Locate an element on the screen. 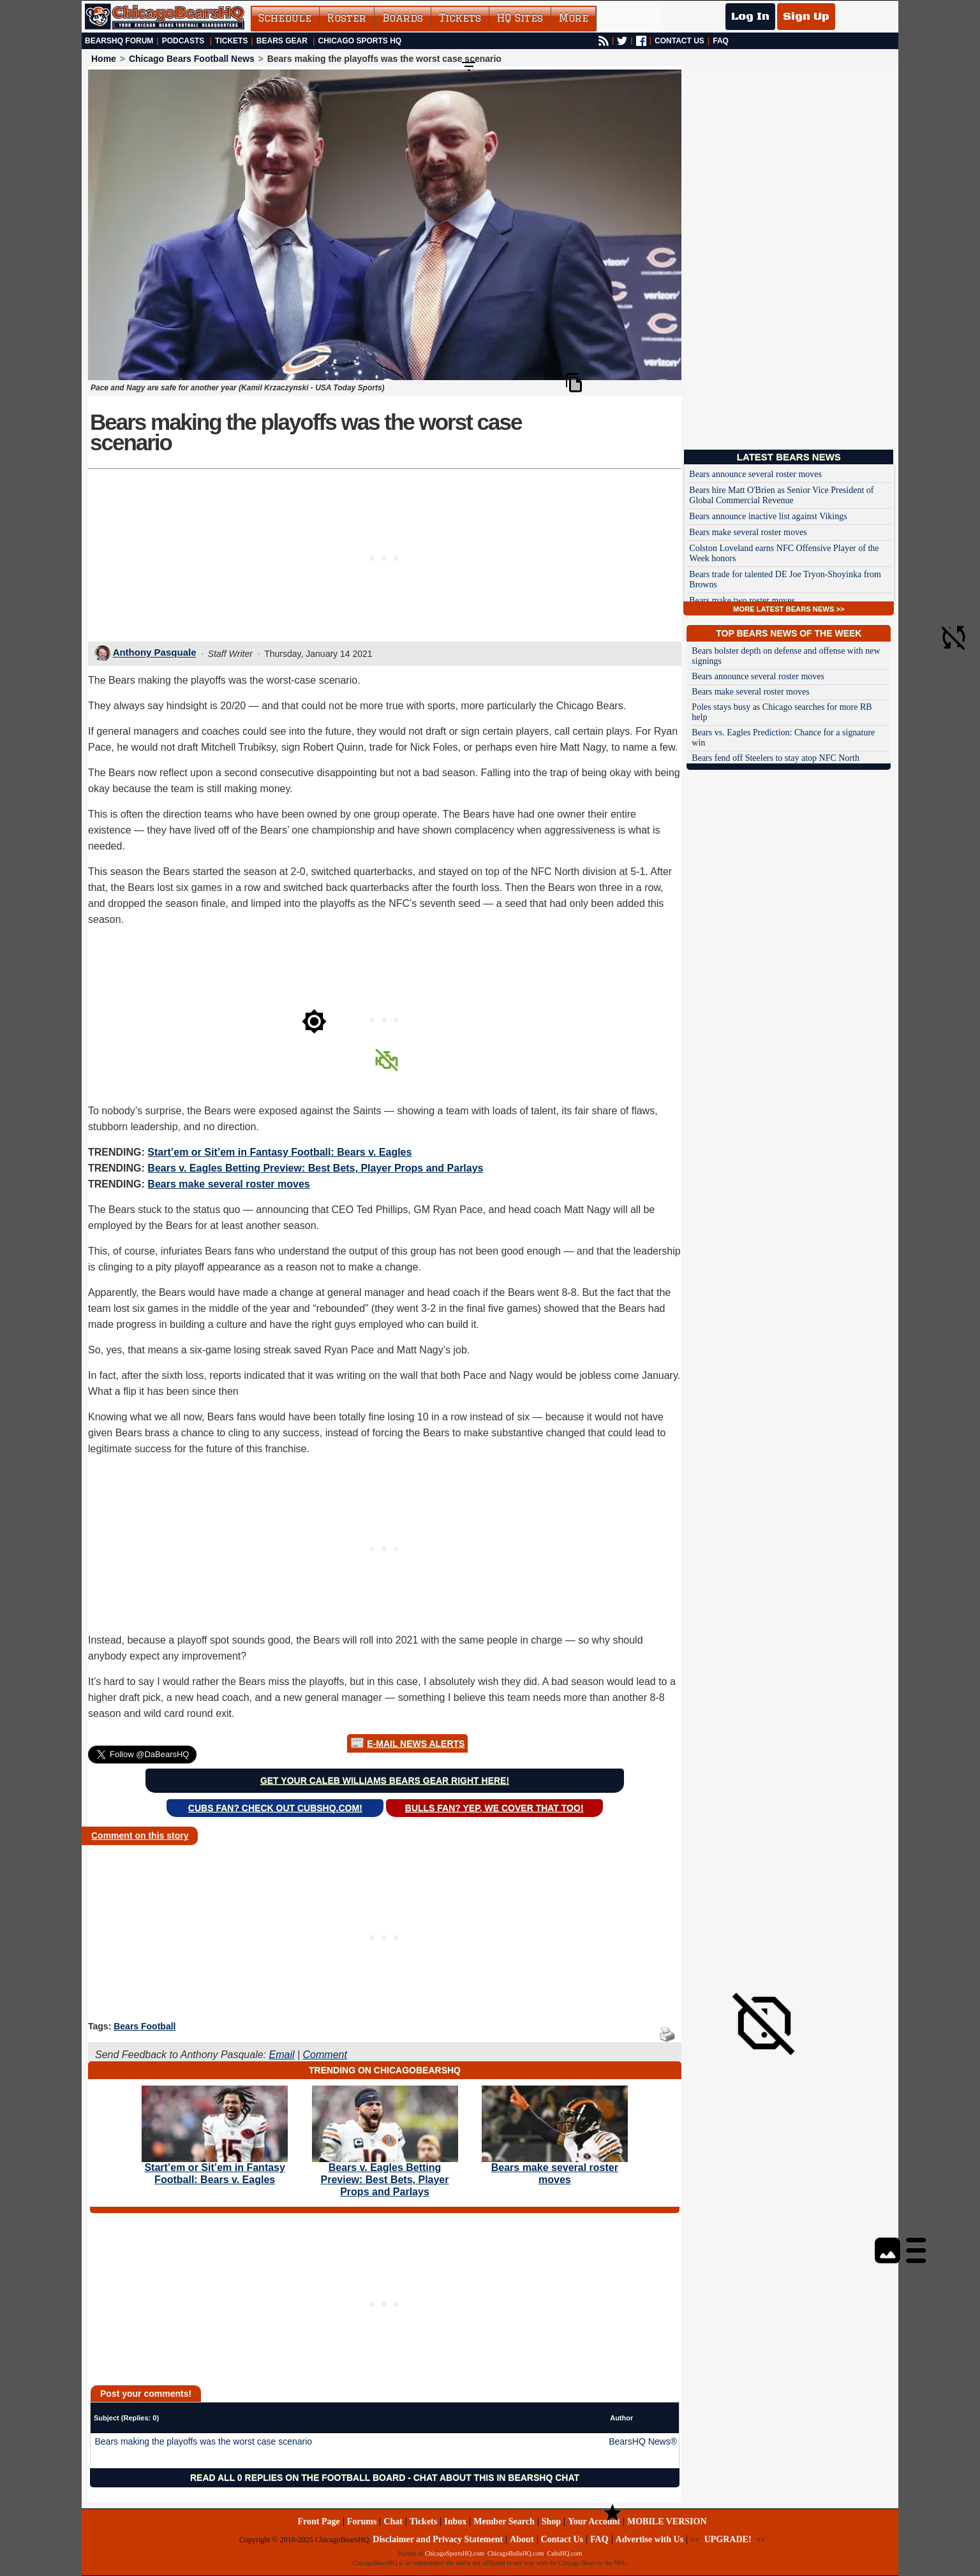  add item to favorites is located at coordinates (612, 2513).